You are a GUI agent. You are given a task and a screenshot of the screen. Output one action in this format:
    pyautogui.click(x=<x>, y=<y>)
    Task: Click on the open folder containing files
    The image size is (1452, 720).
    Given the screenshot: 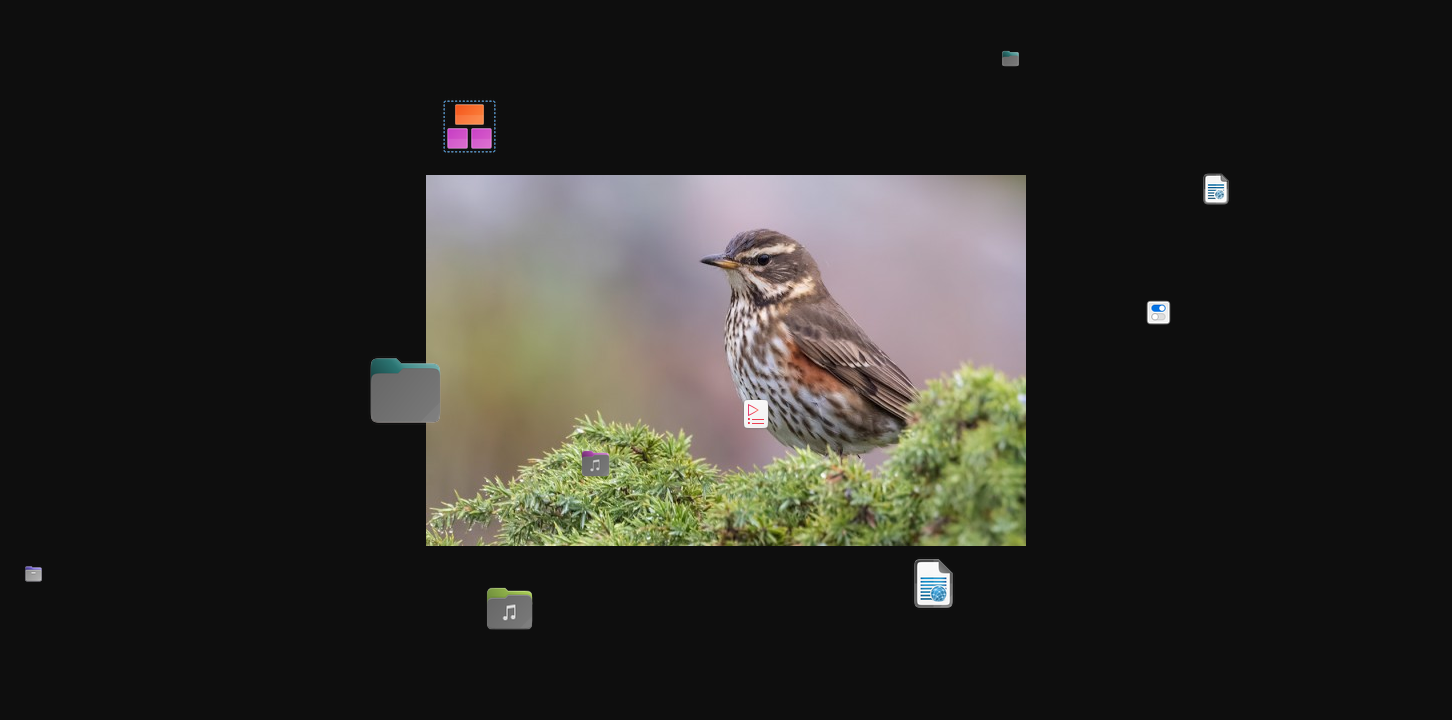 What is the action you would take?
    pyautogui.click(x=1010, y=58)
    